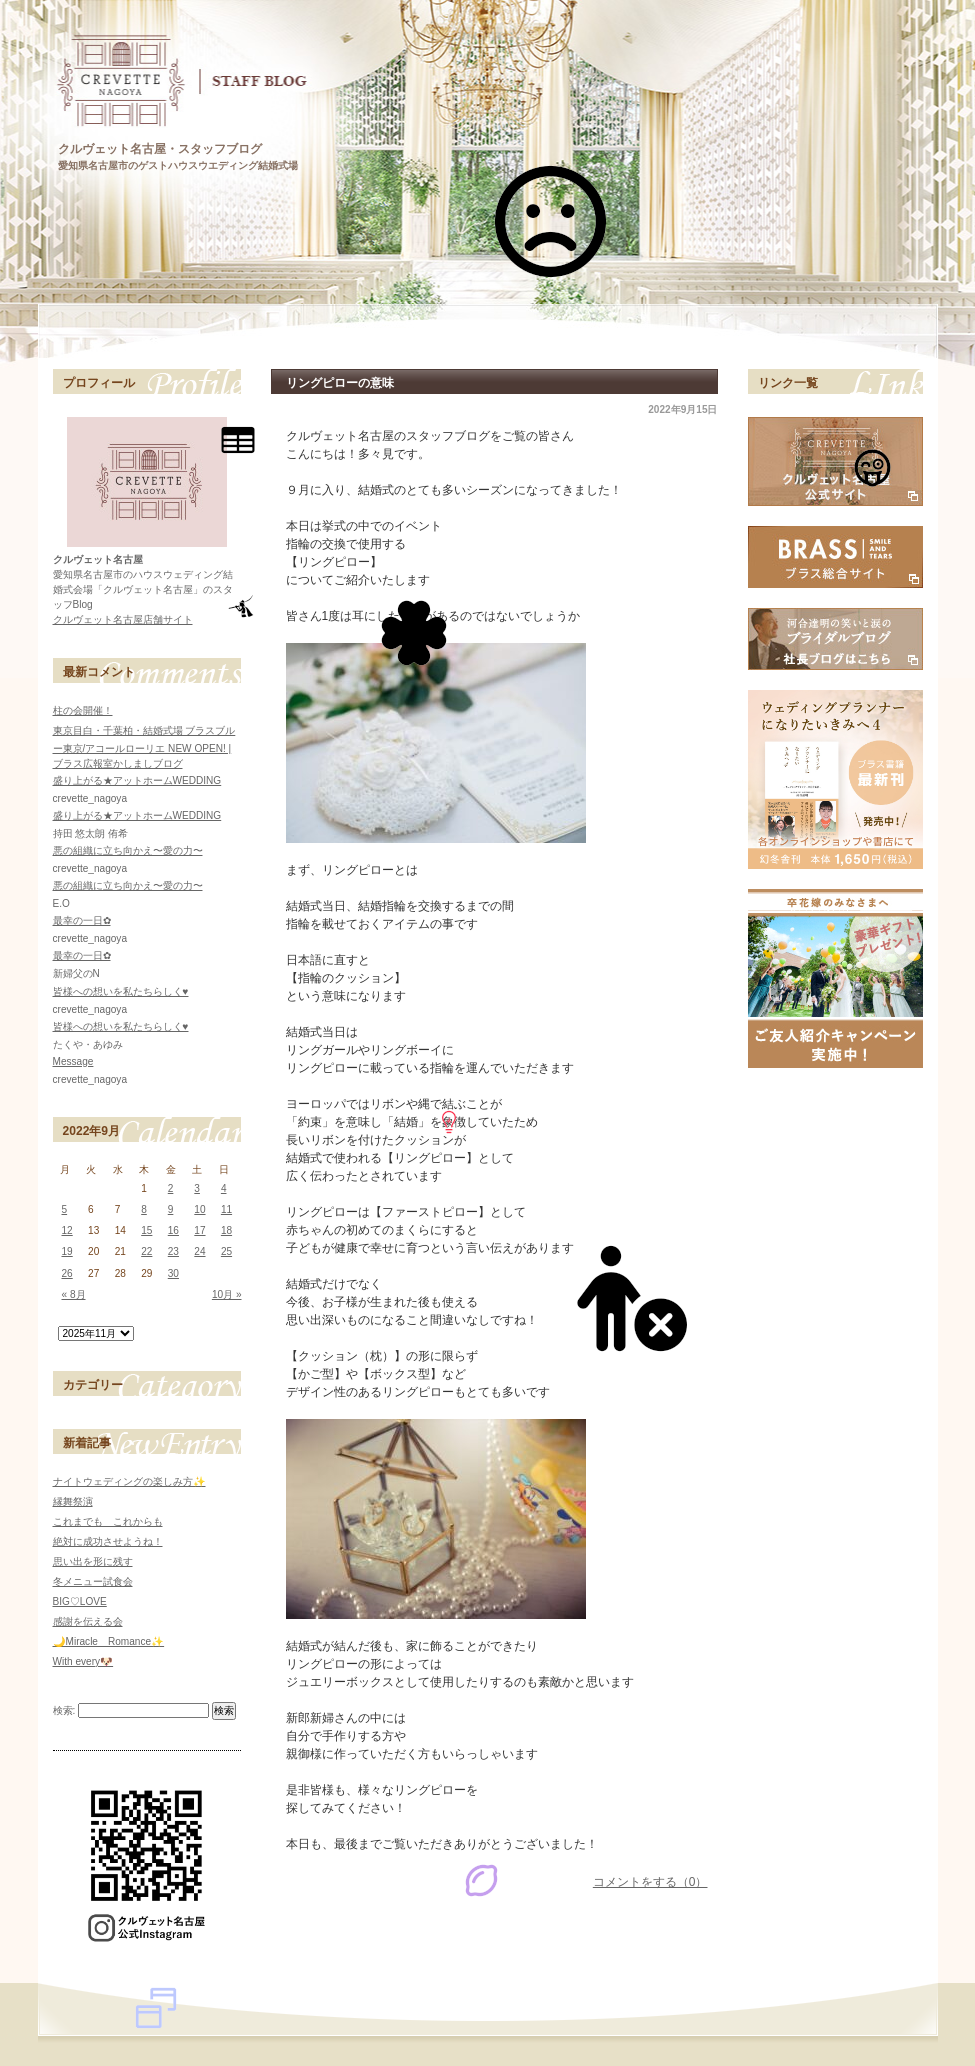  What do you see at coordinates (238, 440) in the screenshot?
I see `view data in table format` at bounding box center [238, 440].